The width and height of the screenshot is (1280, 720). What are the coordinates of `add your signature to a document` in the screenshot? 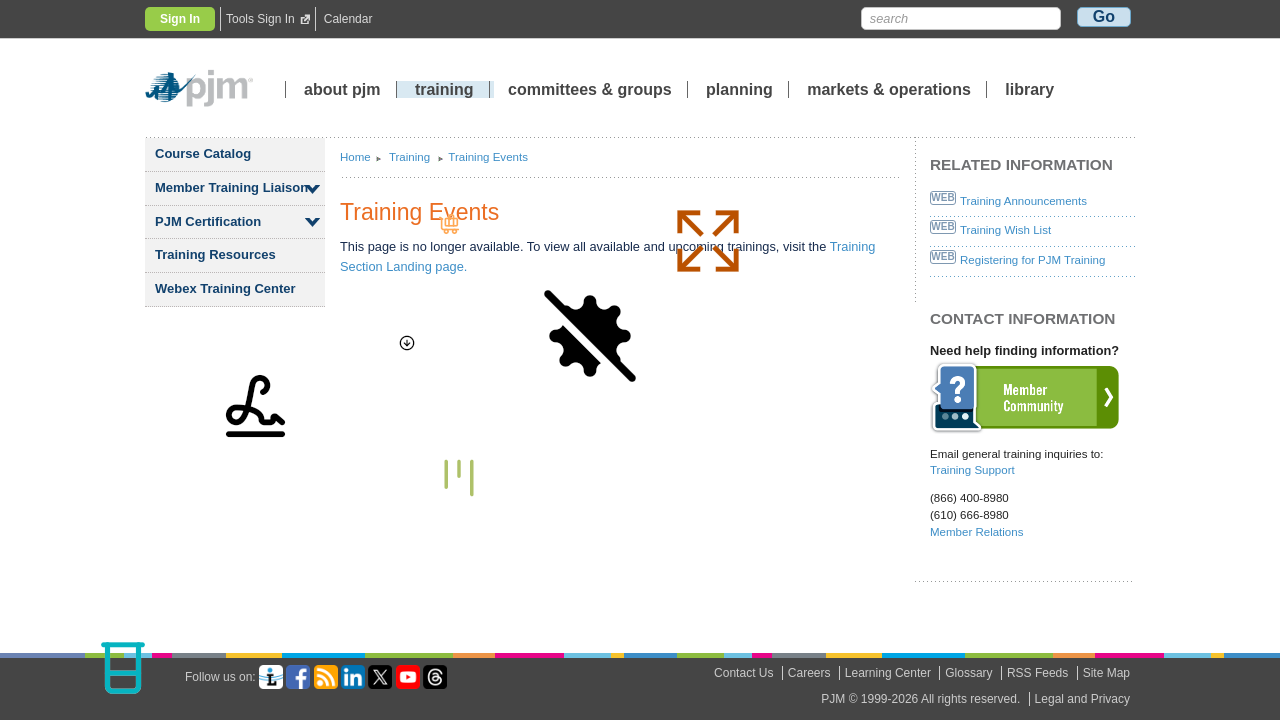 It's located at (255, 407).